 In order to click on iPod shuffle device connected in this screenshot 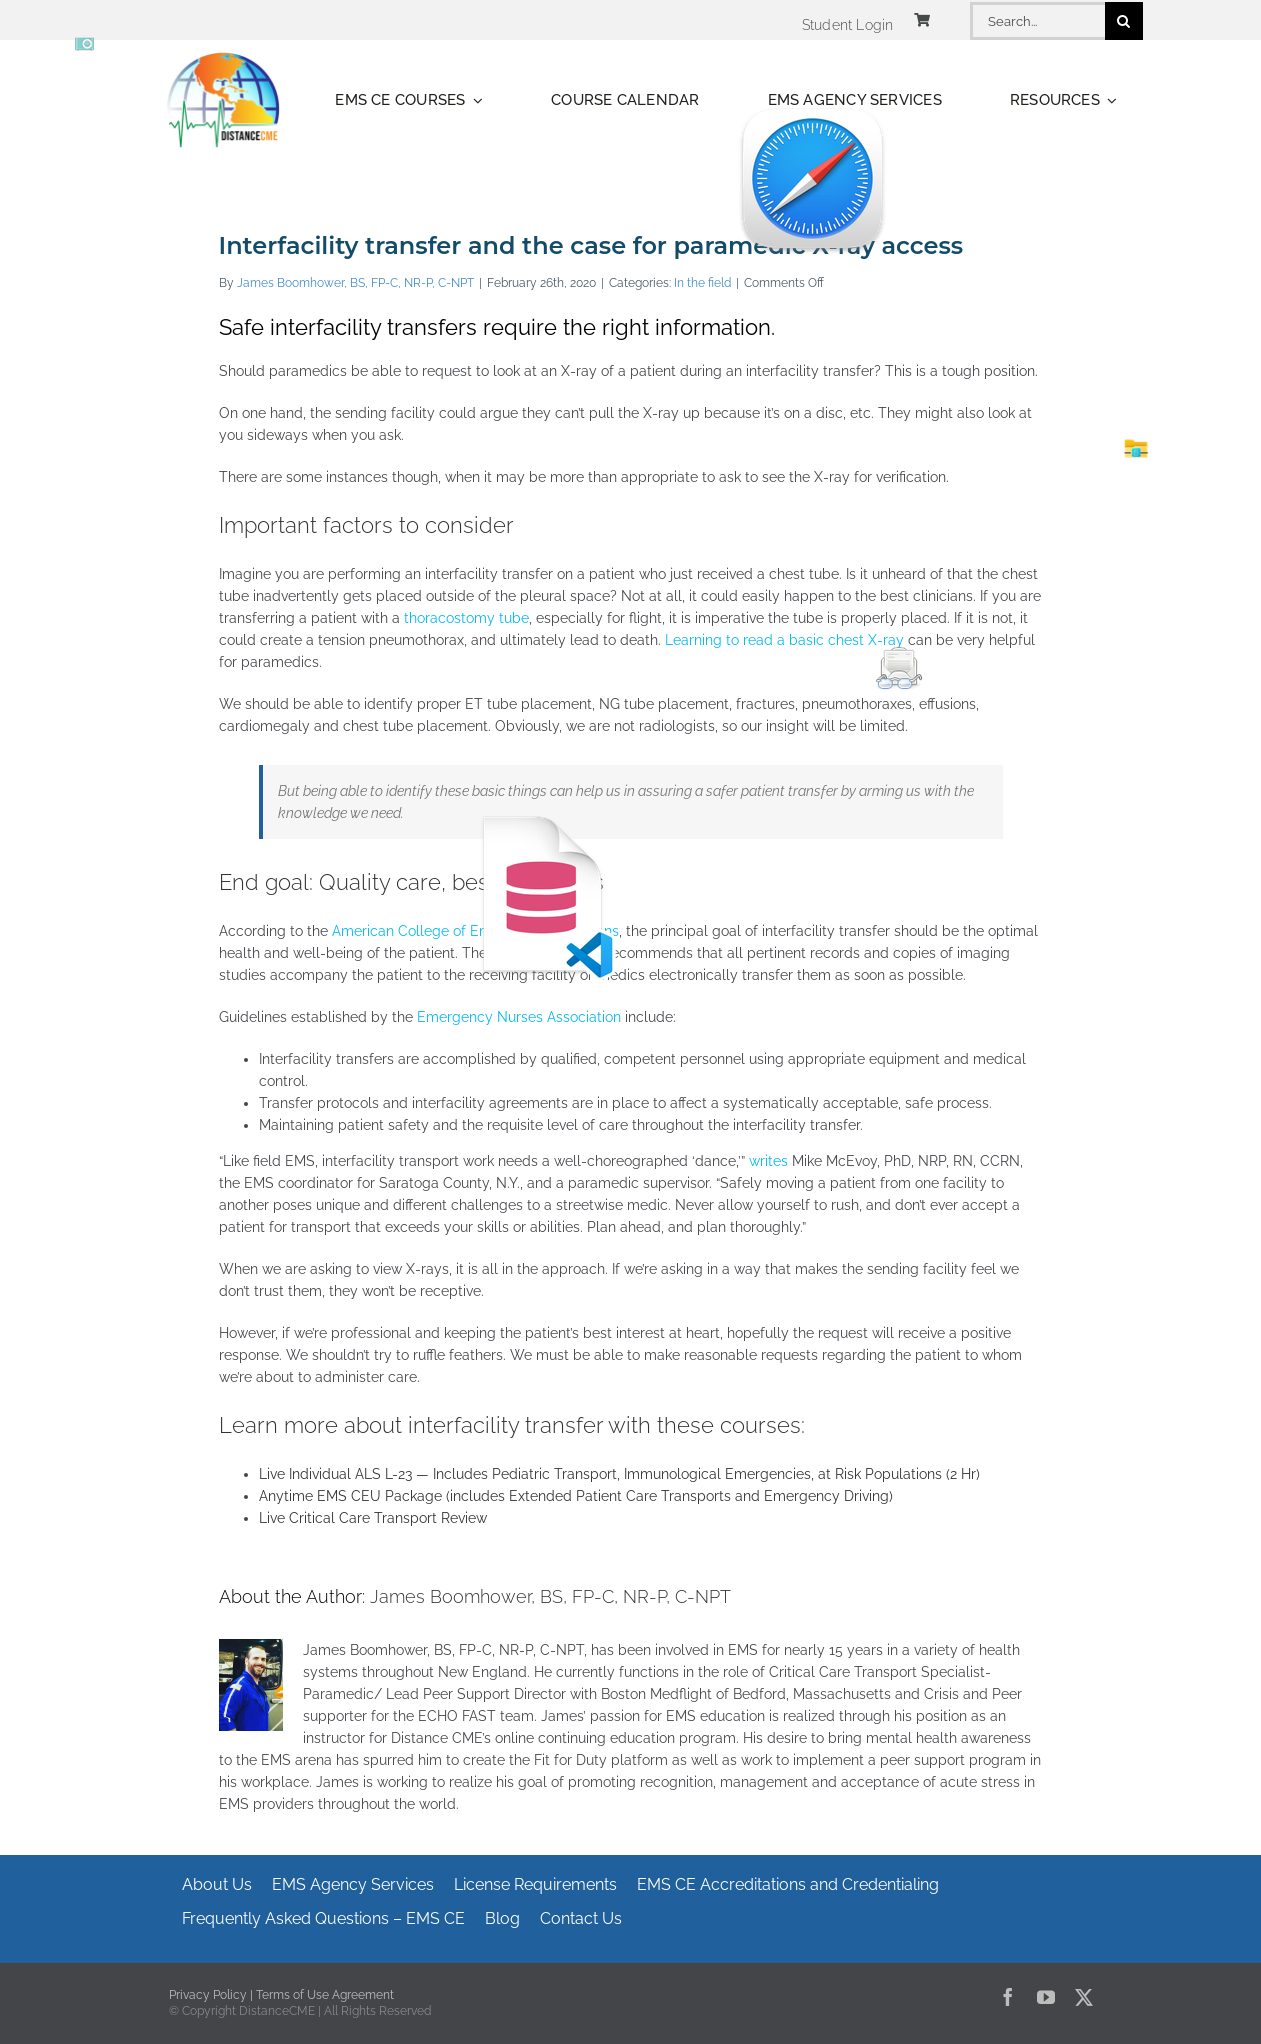, I will do `click(84, 40)`.